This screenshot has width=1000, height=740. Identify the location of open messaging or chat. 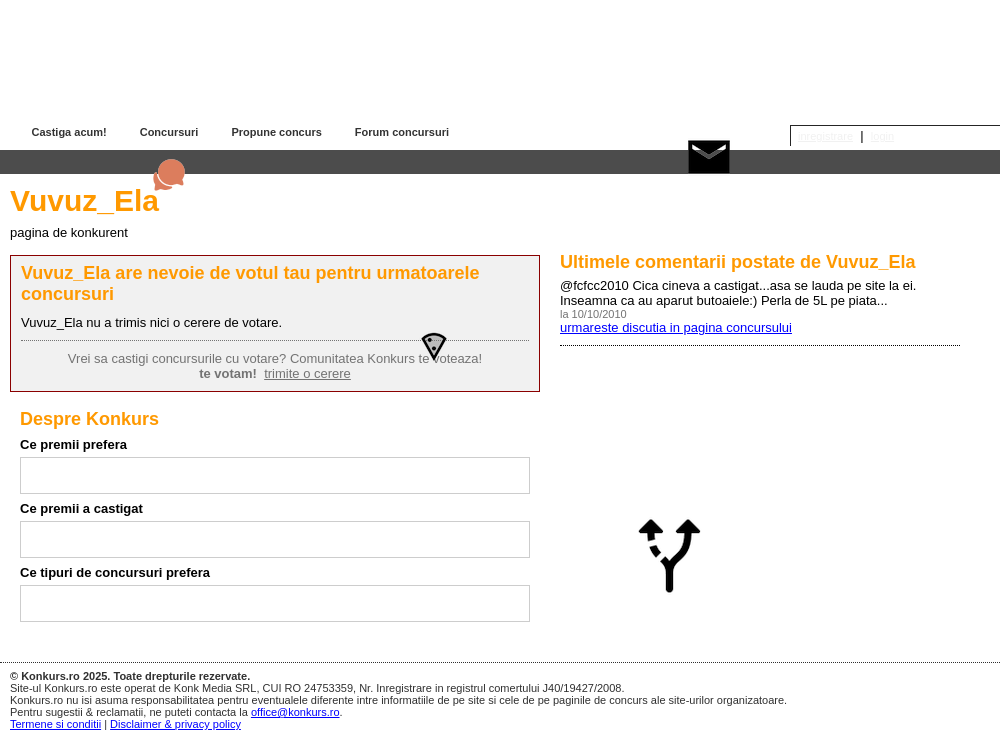
(169, 175).